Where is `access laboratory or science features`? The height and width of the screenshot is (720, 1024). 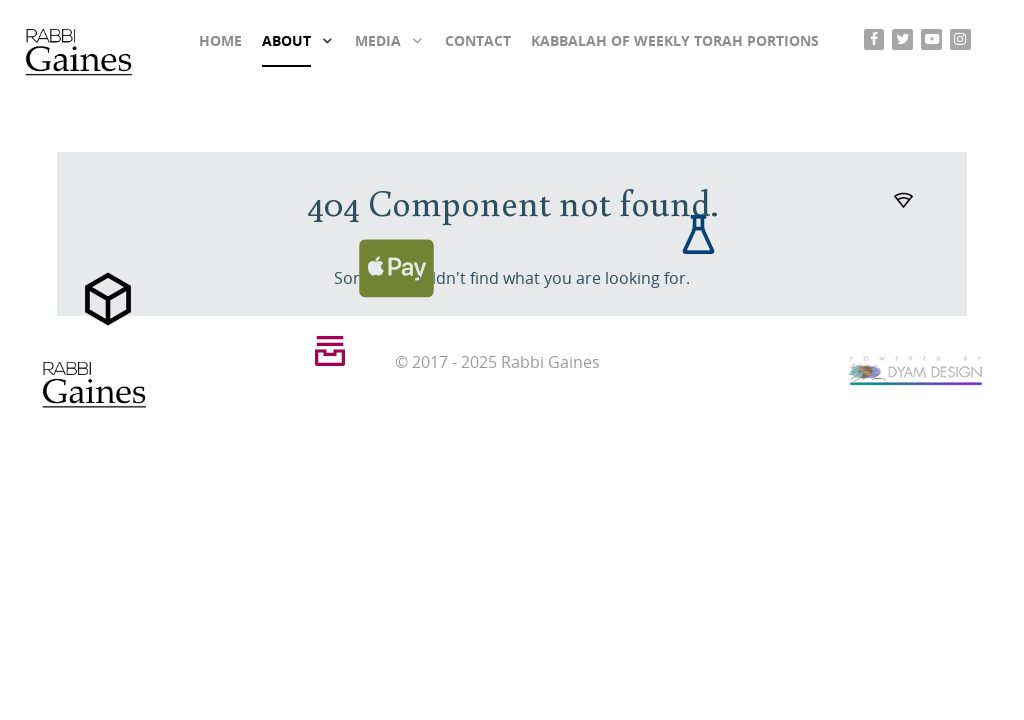
access laboratory or science features is located at coordinates (698, 234).